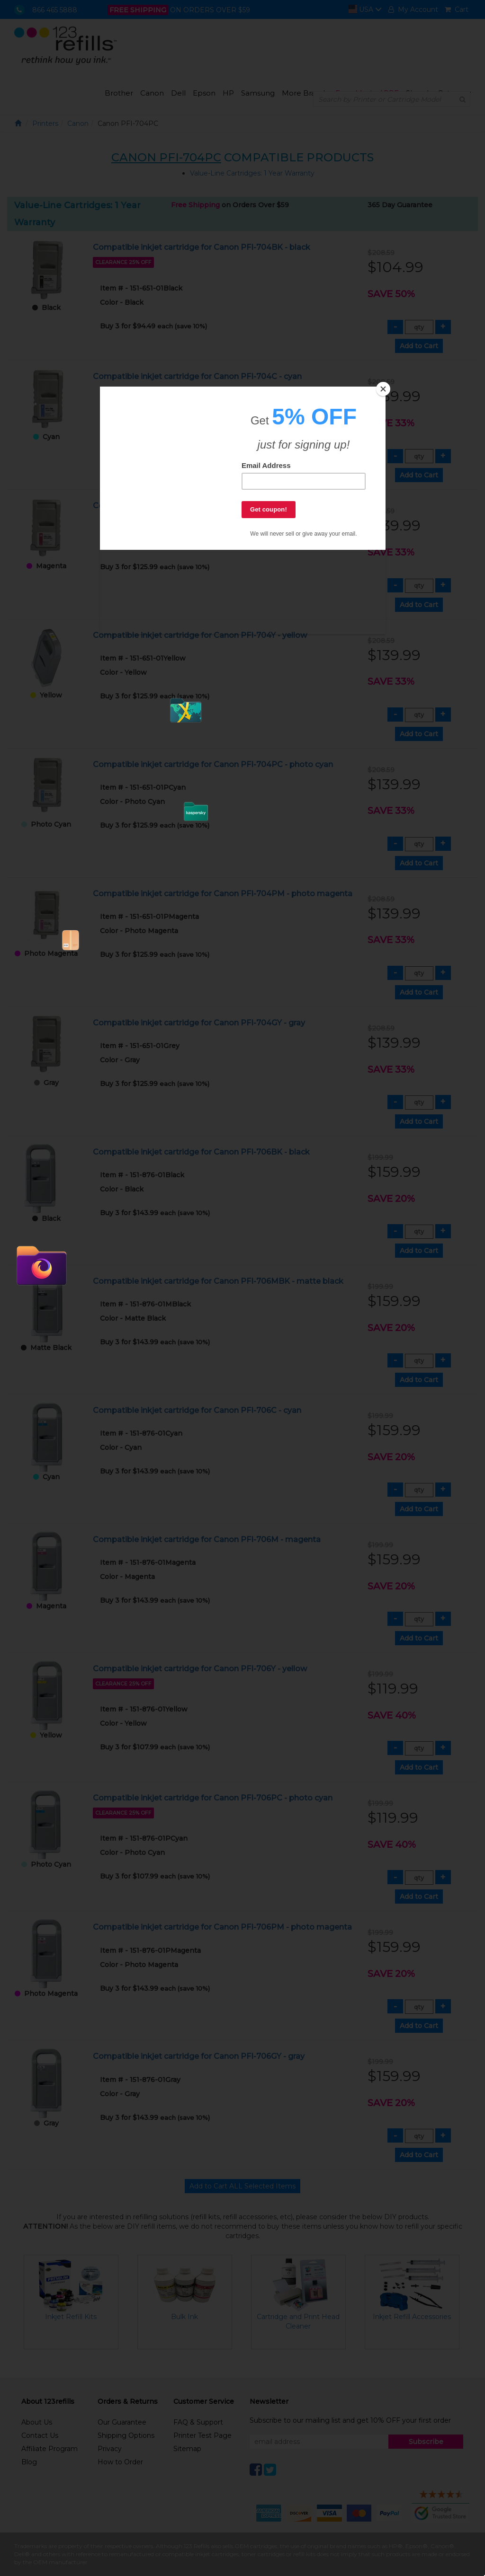  Describe the element at coordinates (186, 711) in the screenshot. I see `folder containing JDownloader downloads` at that location.